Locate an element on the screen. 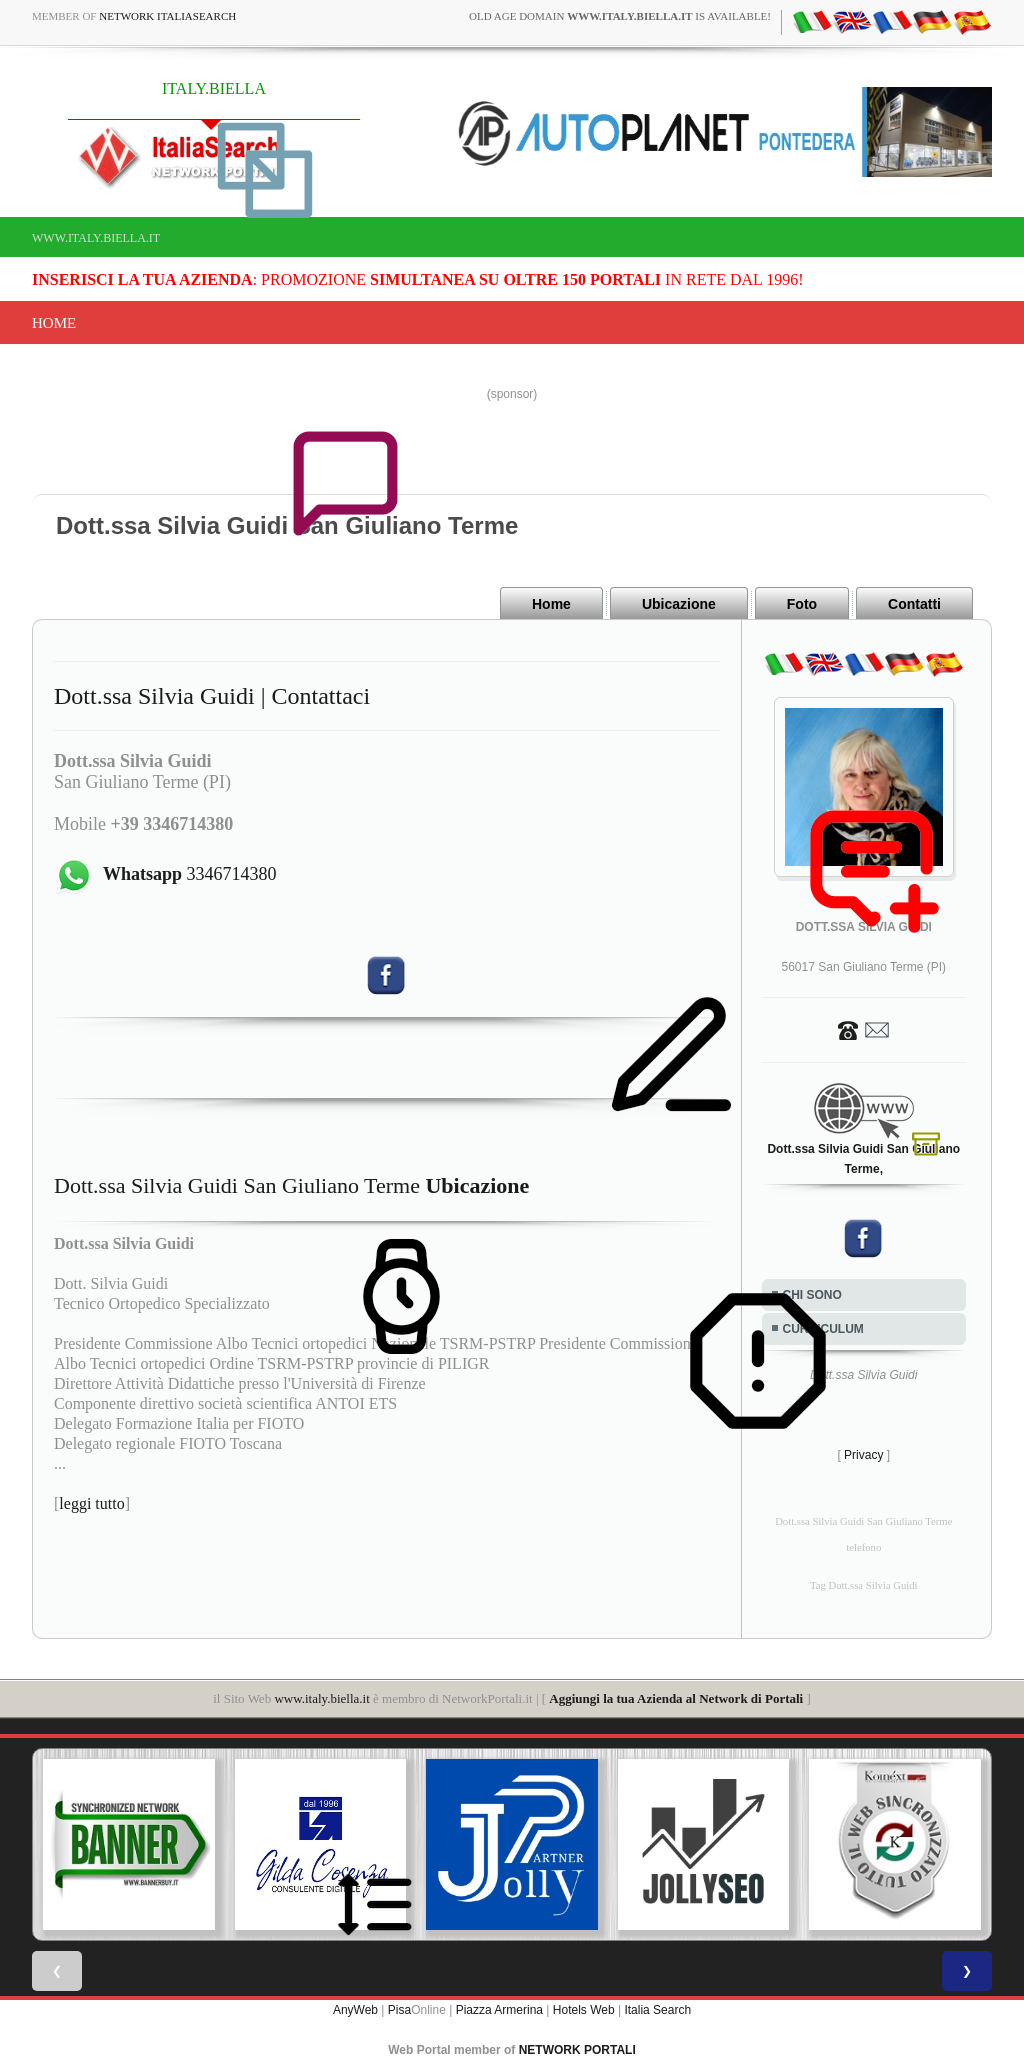 This screenshot has height=2060, width=1024. edit text or content is located at coordinates (671, 1057).